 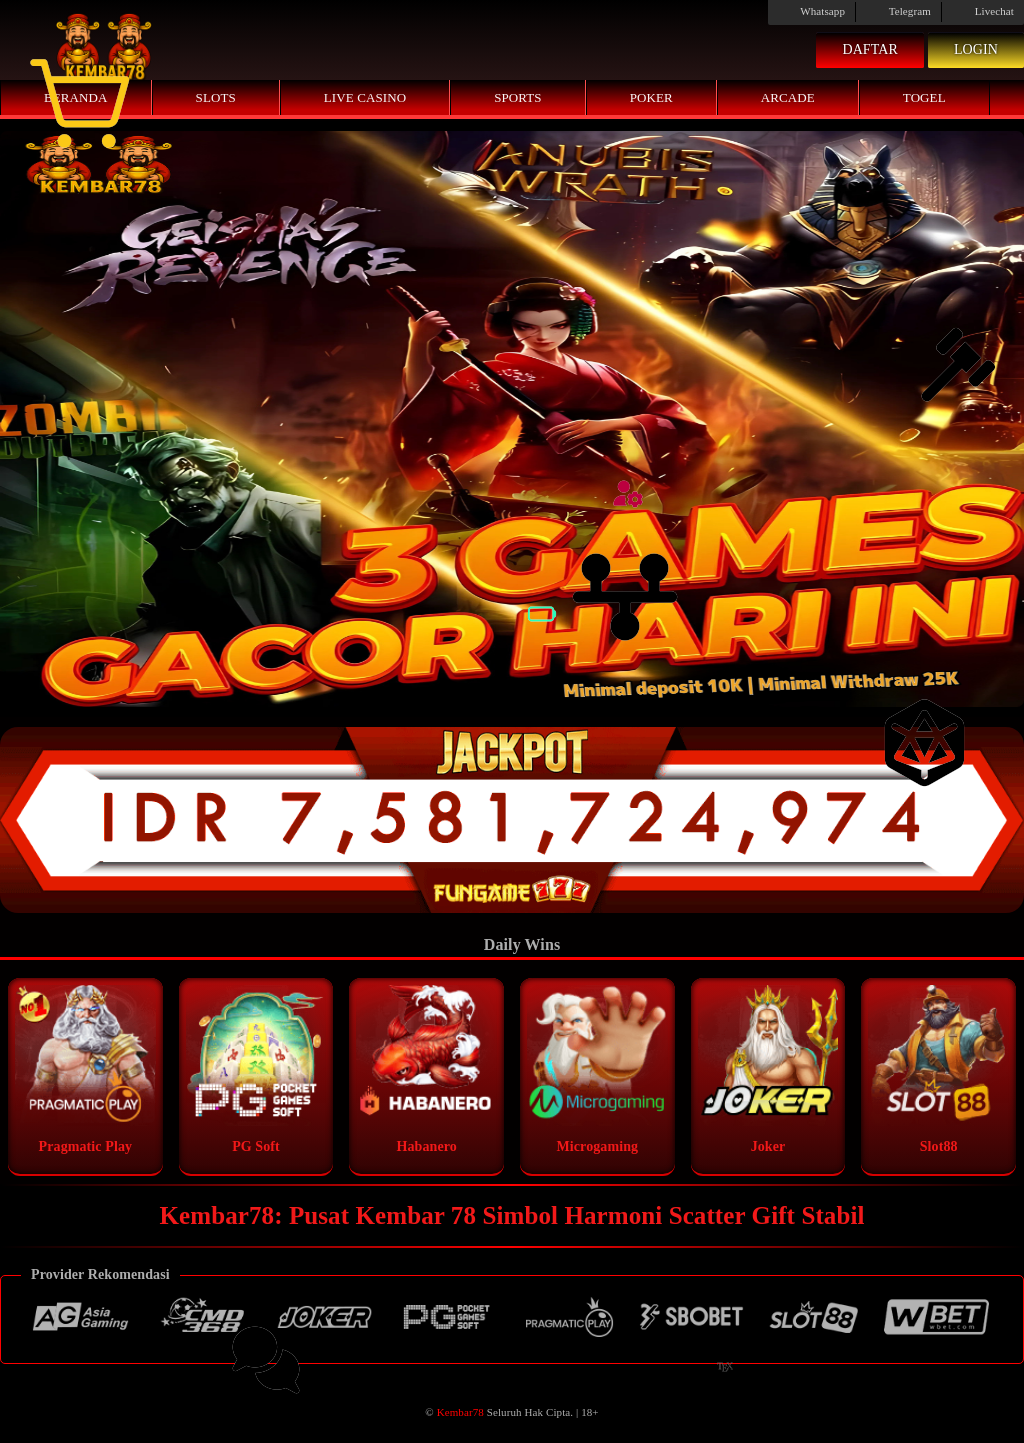 What do you see at coordinates (266, 1360) in the screenshot?
I see `open chat or messaging` at bounding box center [266, 1360].